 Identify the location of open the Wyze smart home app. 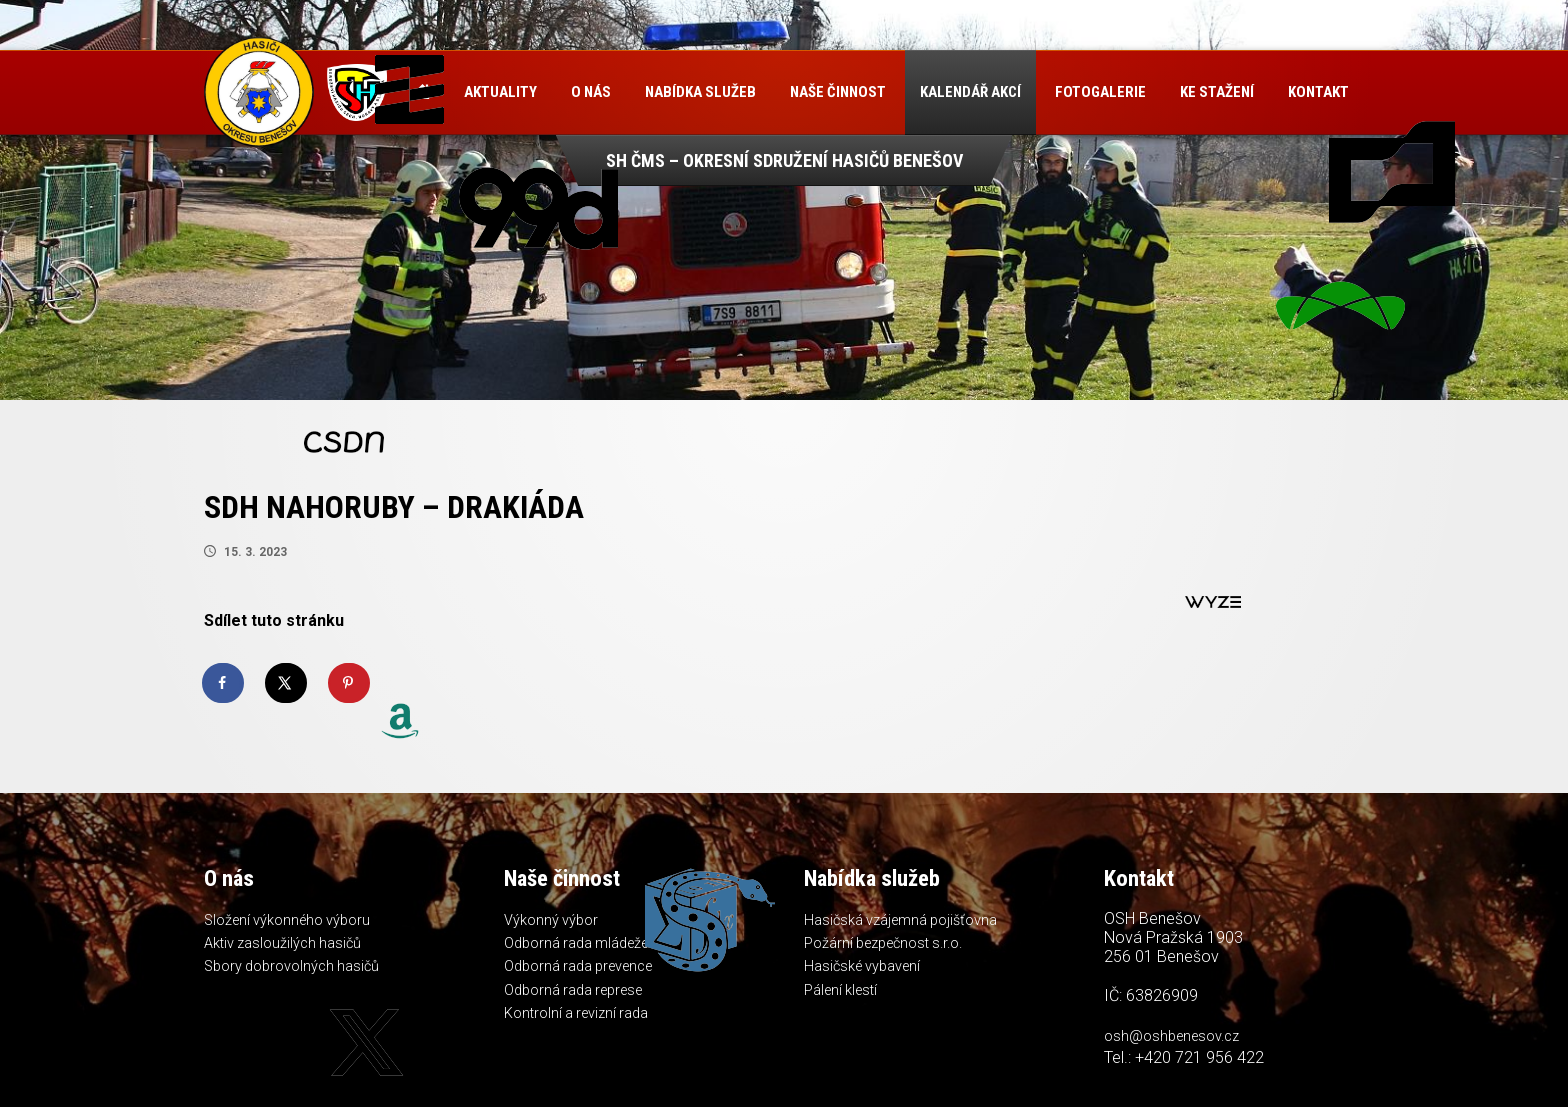
(1213, 602).